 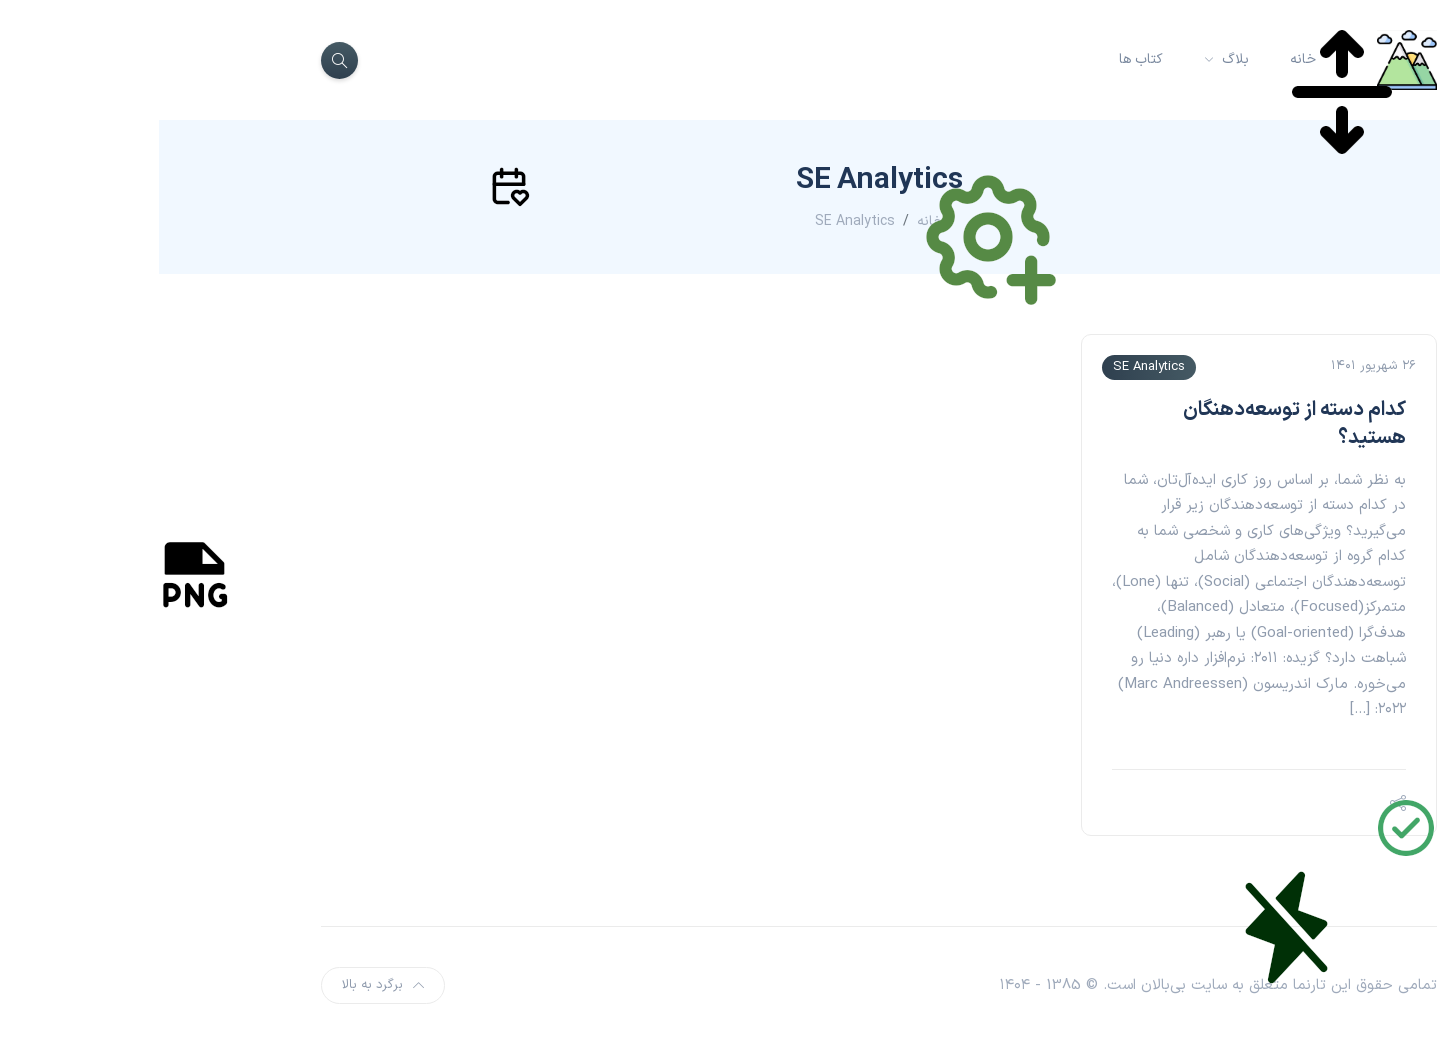 I want to click on disable flash or quick actions, so click(x=1286, y=927).